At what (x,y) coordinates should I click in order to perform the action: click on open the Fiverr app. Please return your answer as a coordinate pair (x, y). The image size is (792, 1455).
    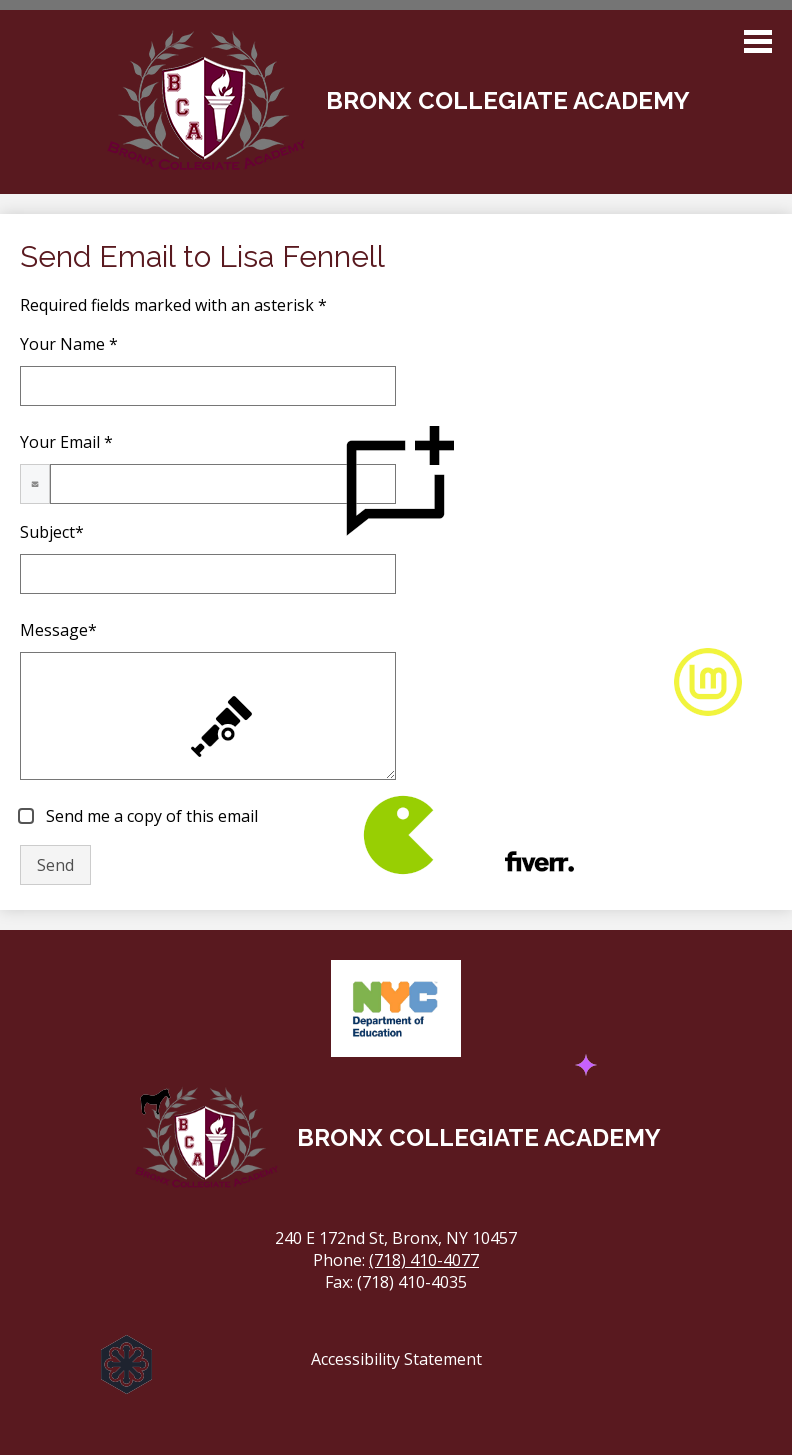
    Looking at the image, I should click on (539, 861).